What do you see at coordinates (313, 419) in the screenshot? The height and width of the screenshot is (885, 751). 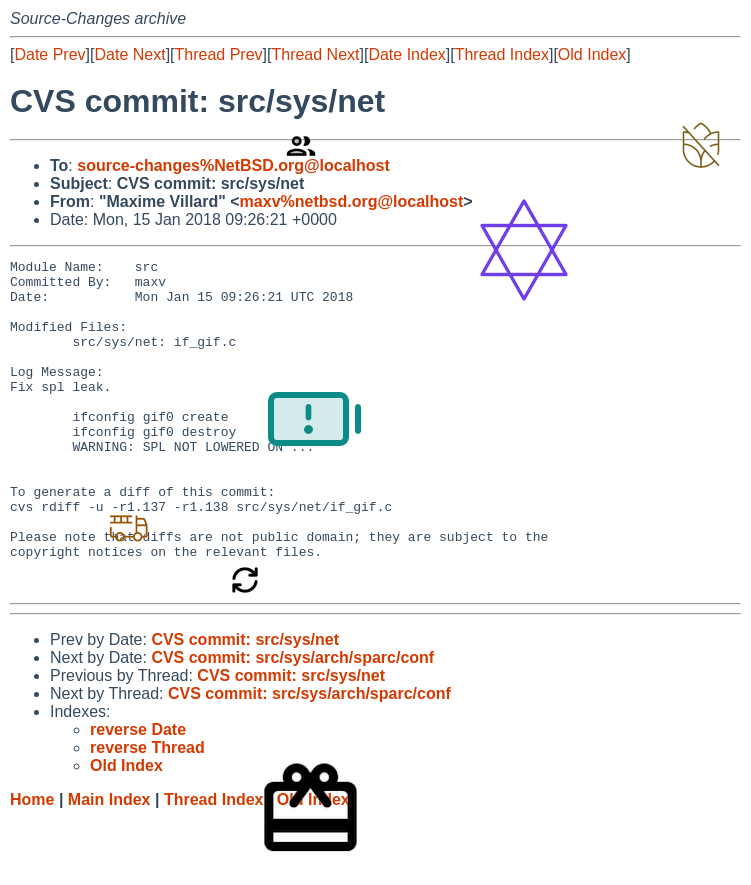 I see `indicates low battery warning` at bounding box center [313, 419].